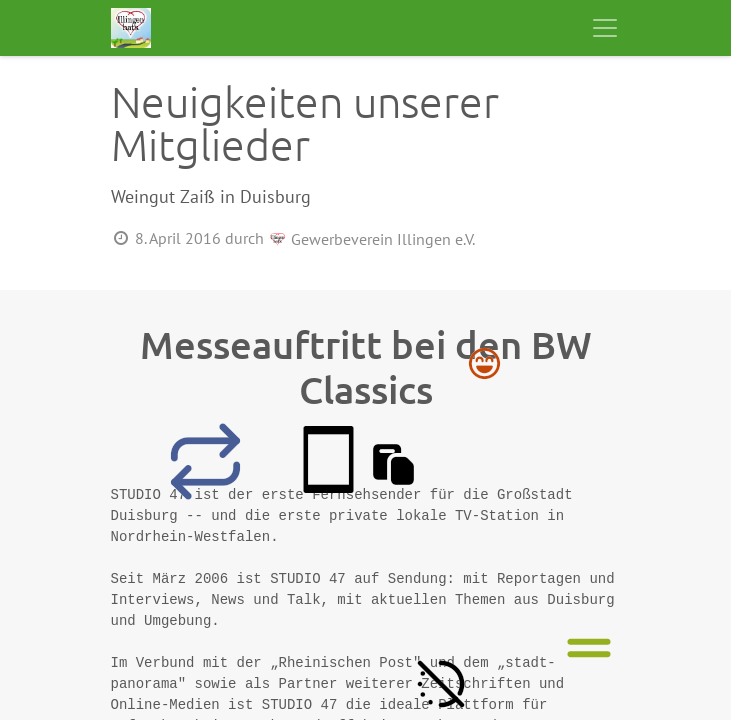 The width and height of the screenshot is (731, 720). I want to click on react with a laughing emoji, so click(484, 363).